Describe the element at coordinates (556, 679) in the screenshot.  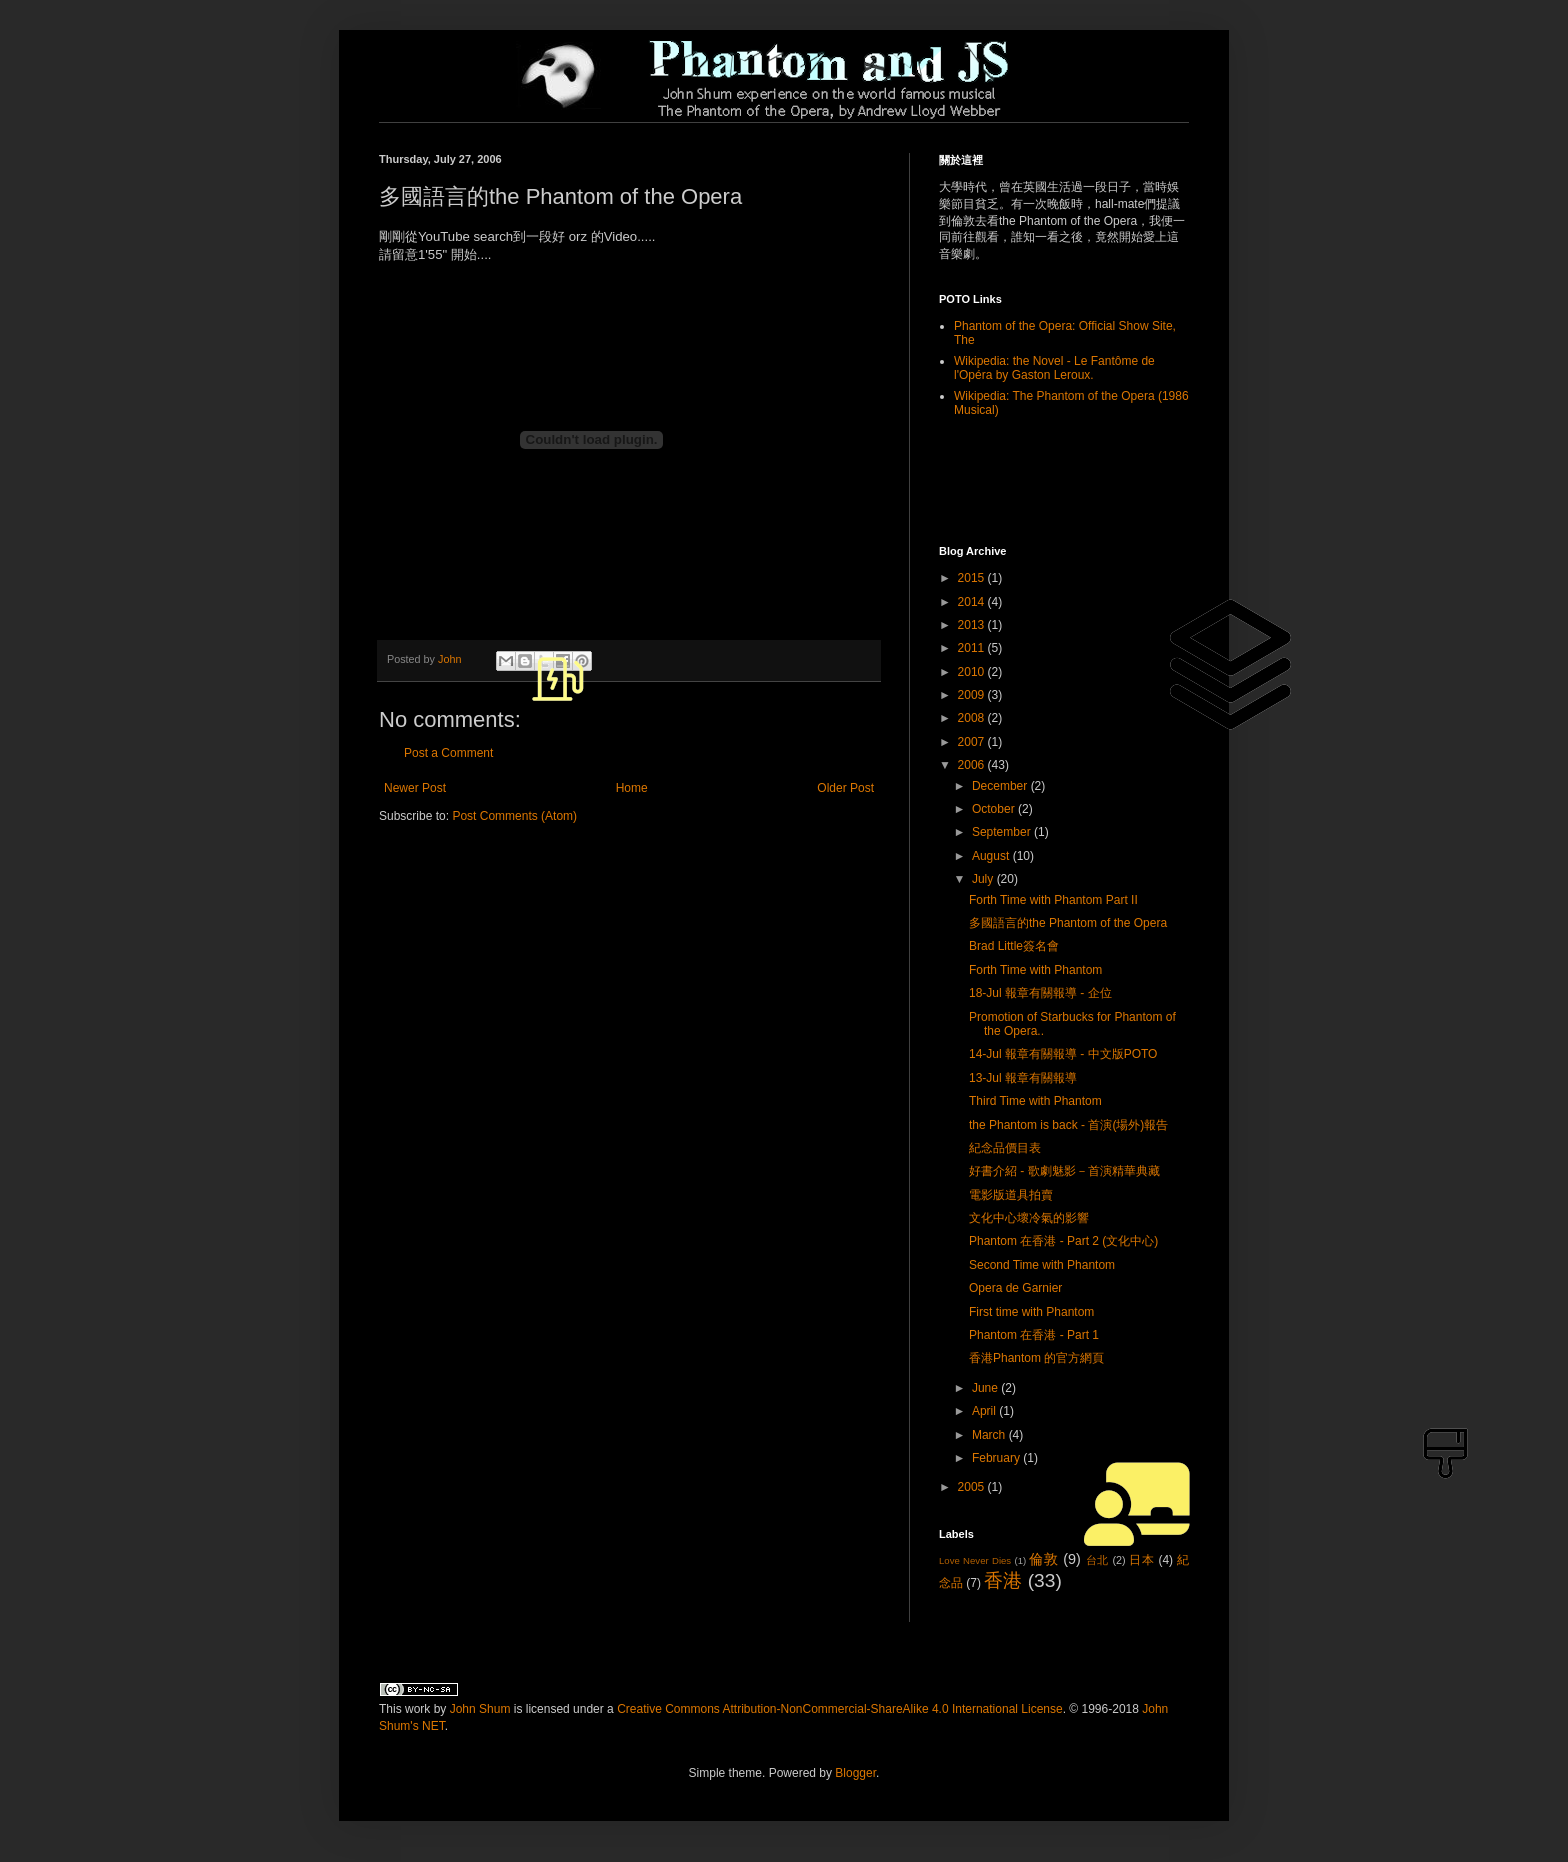
I see `find nearby electric vehicle charging stations` at that location.